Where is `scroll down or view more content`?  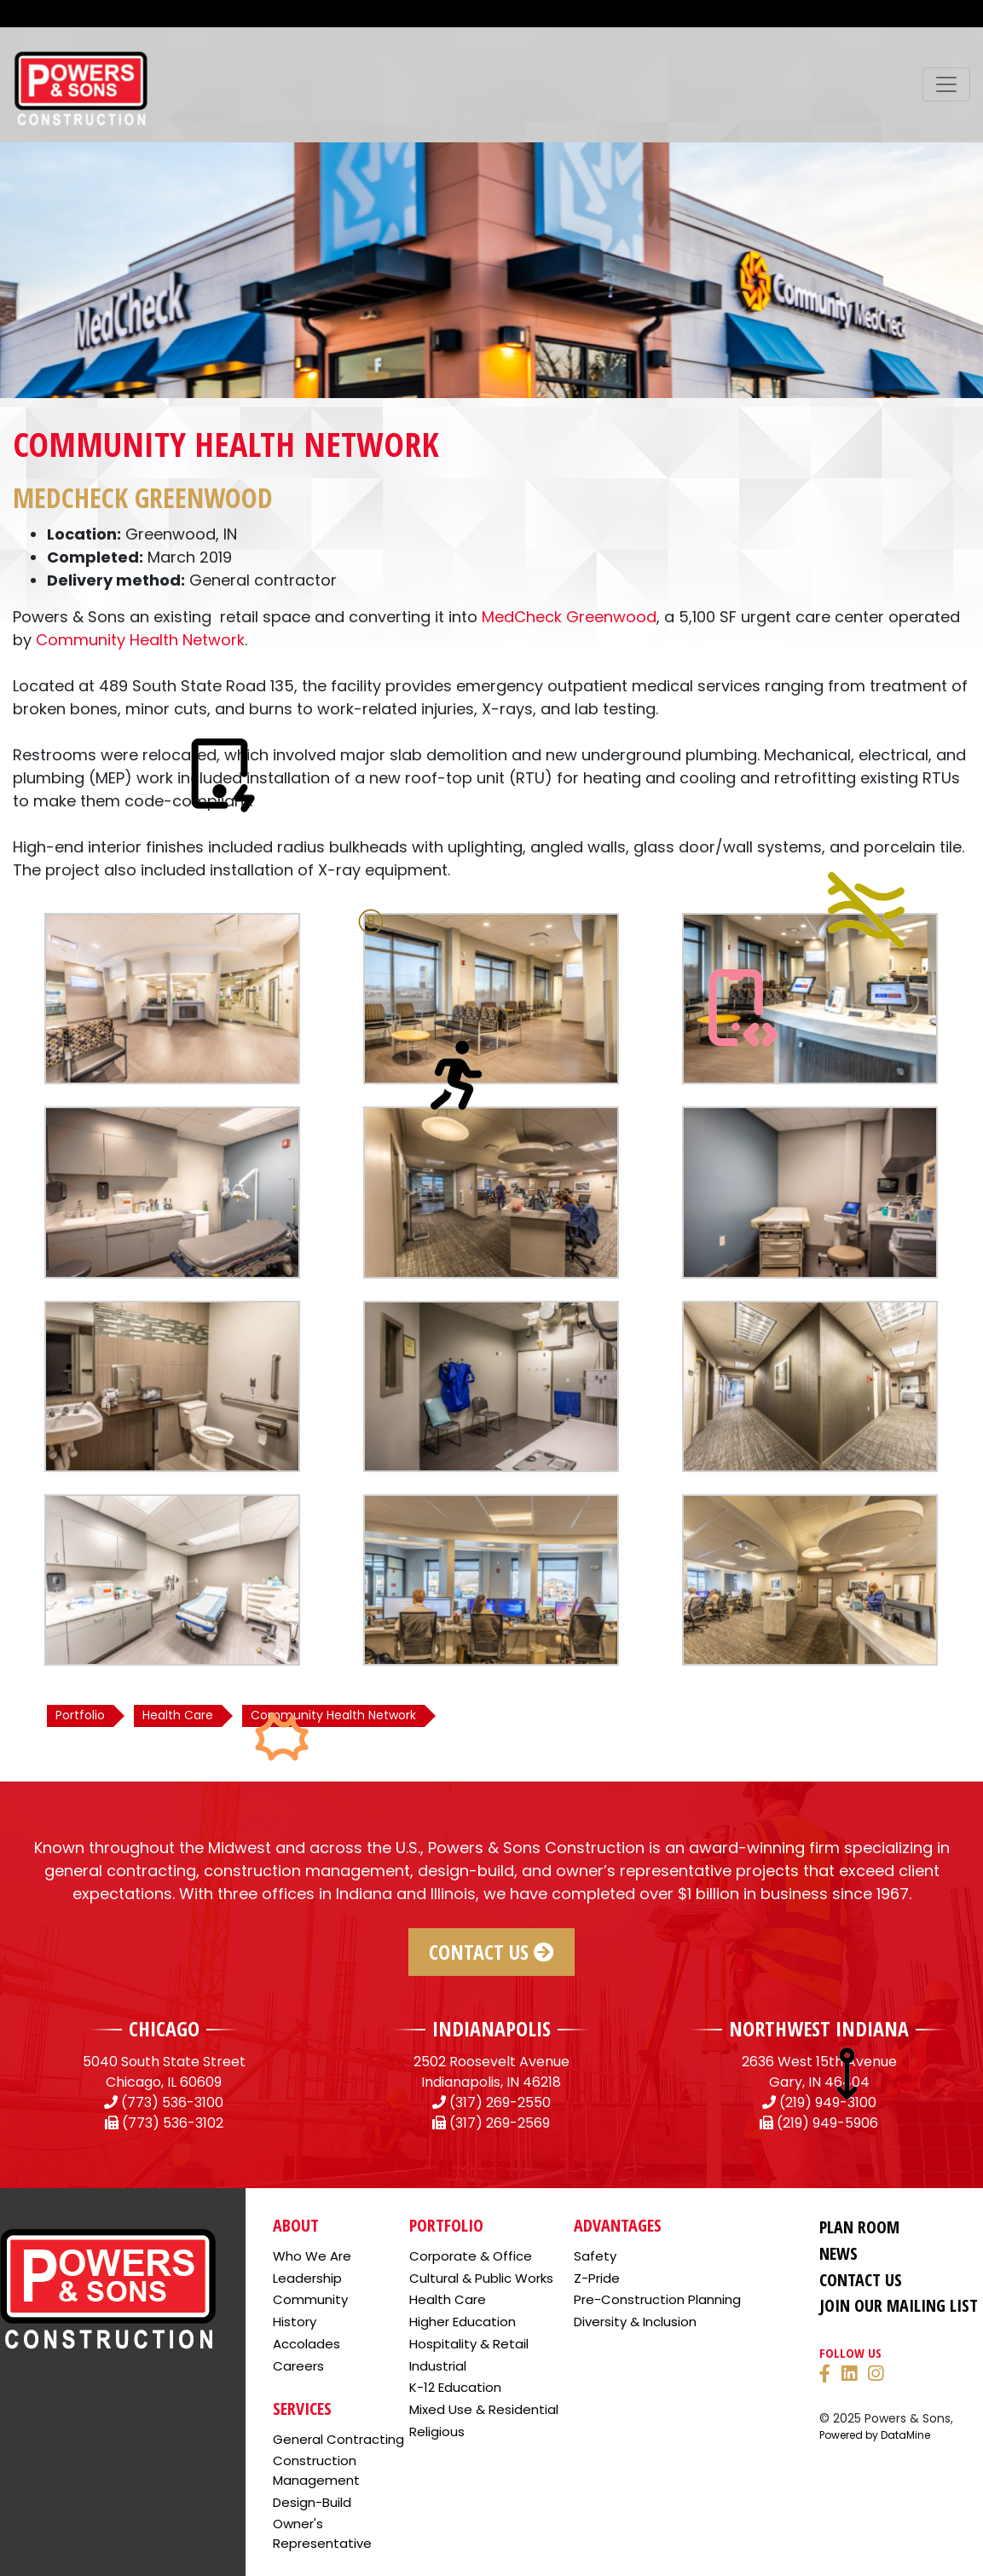
scroll down or view more content is located at coordinates (847, 2073).